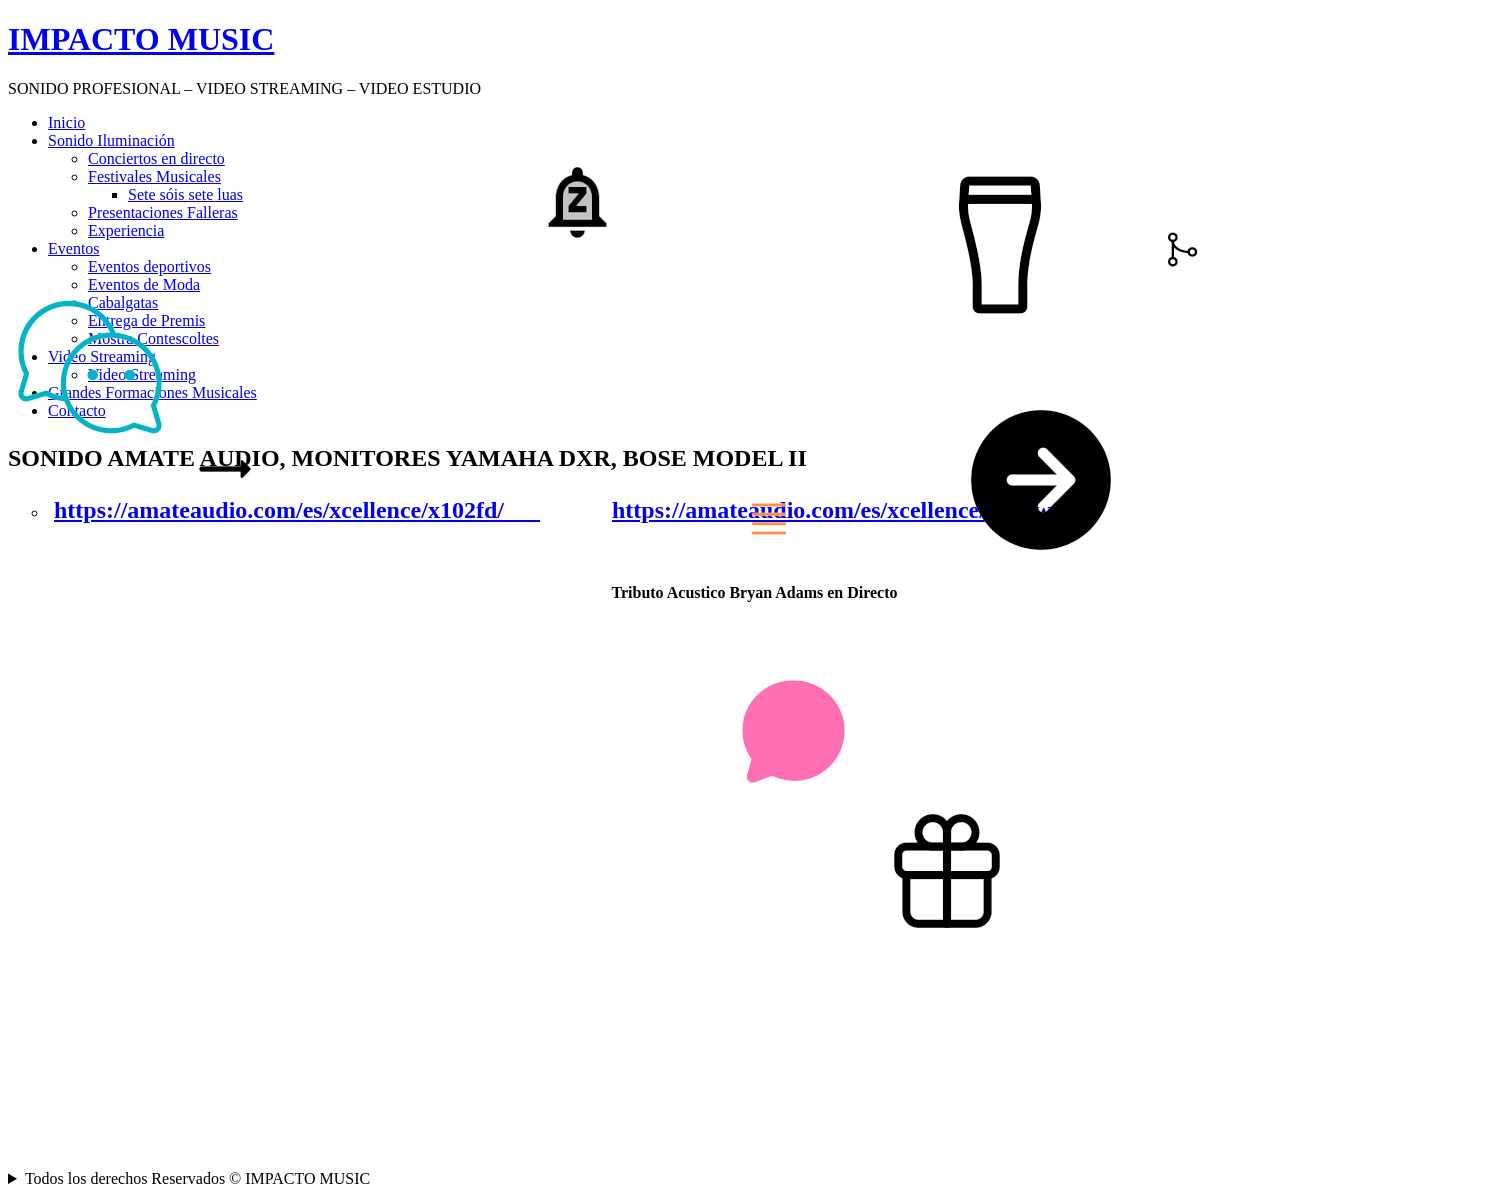  Describe the element at coordinates (224, 469) in the screenshot. I see `indicates no change or stable trend` at that location.